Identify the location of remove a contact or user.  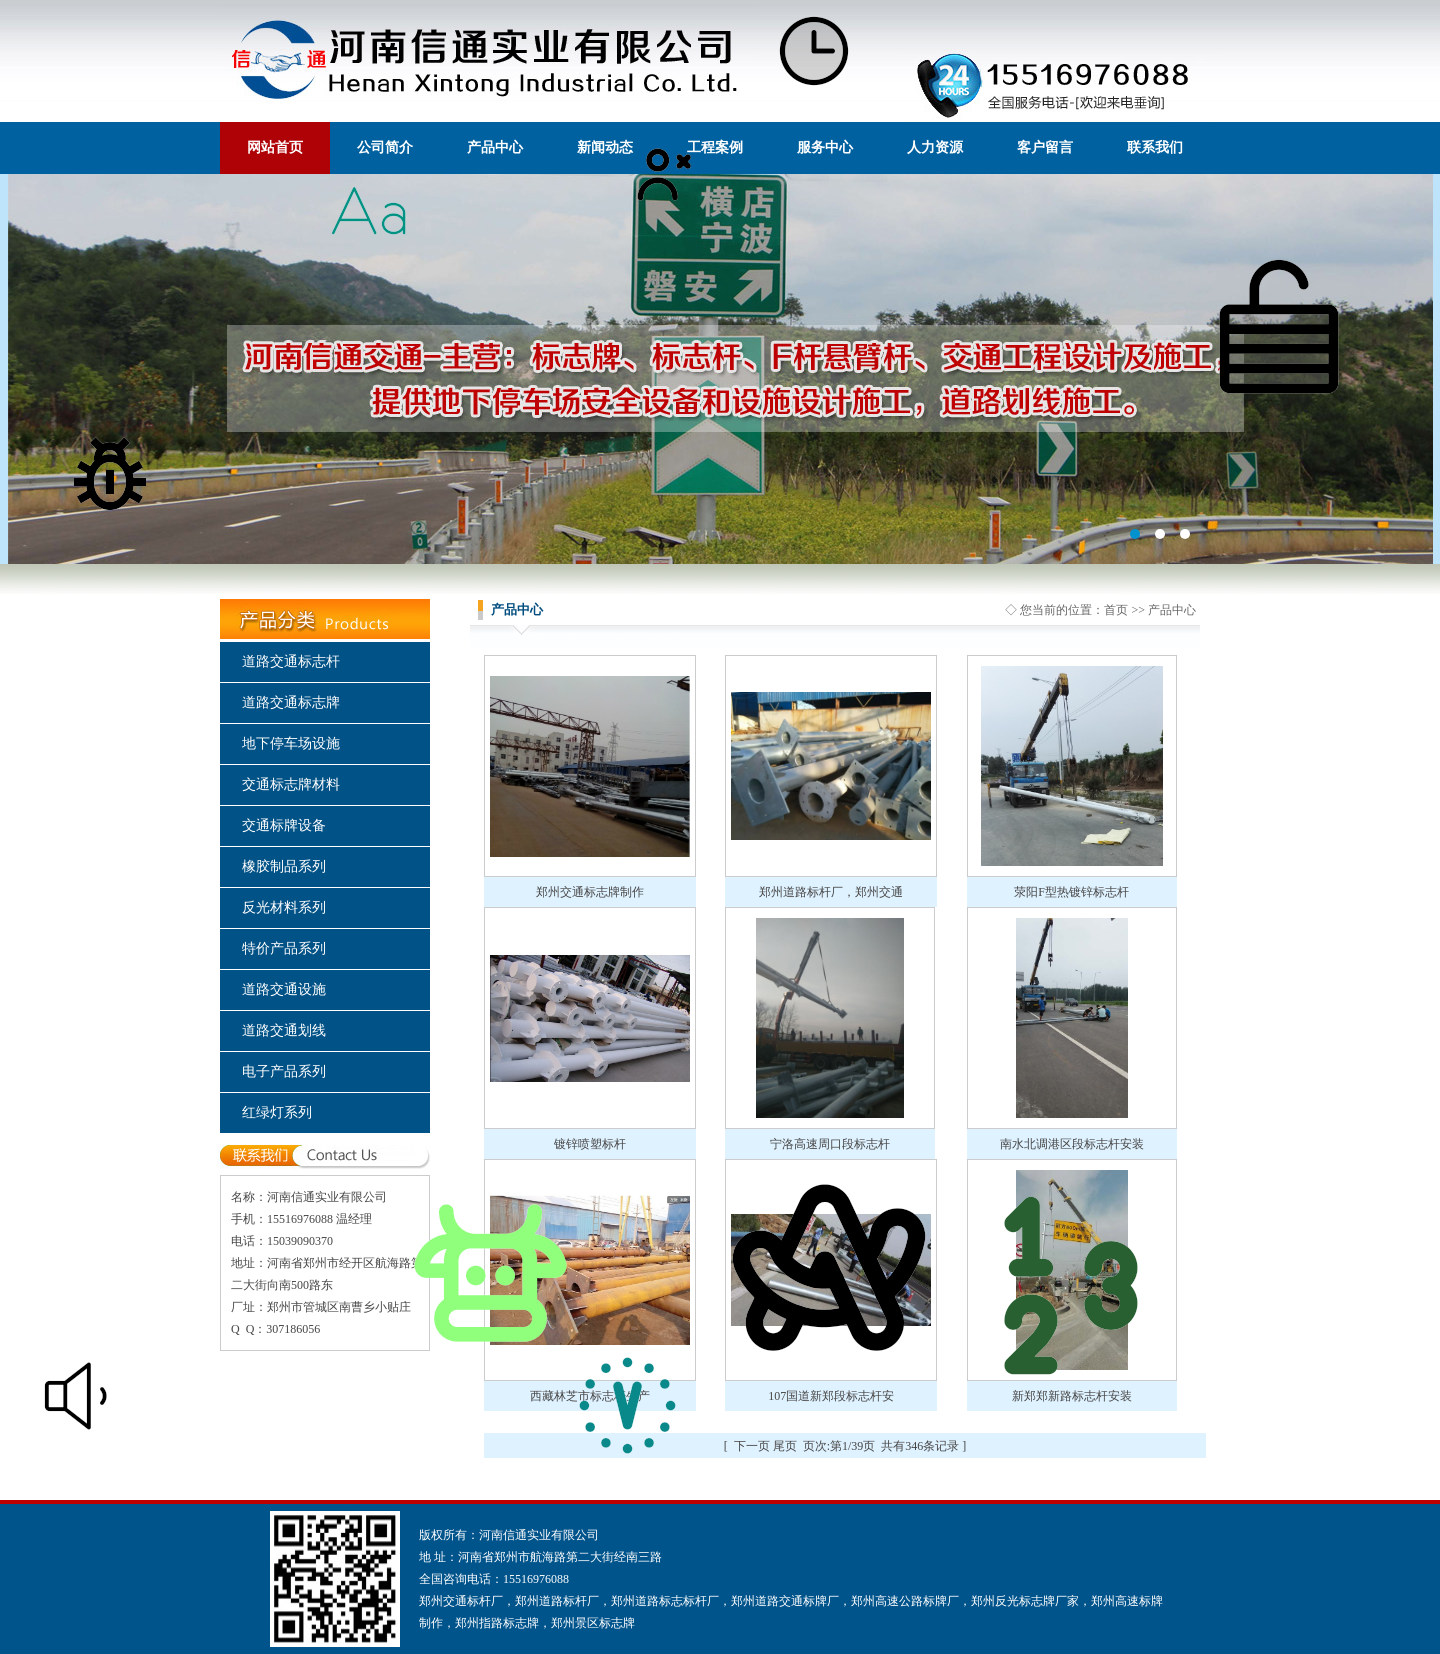
(663, 174).